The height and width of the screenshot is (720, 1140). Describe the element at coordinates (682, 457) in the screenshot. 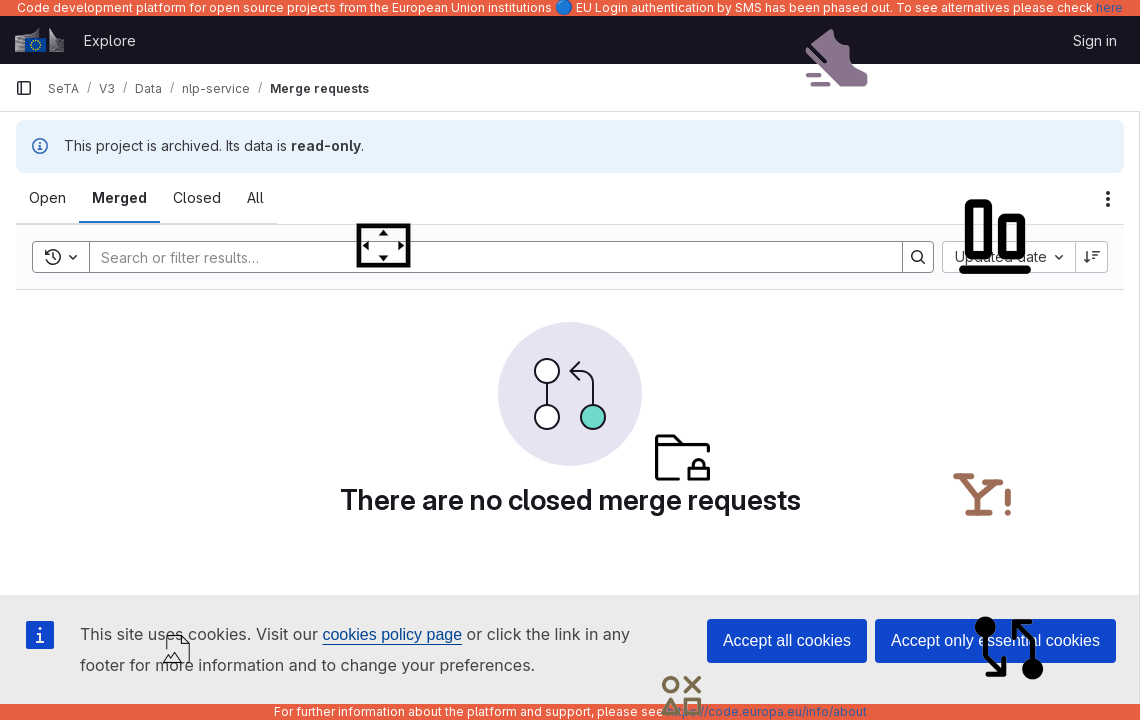

I see `access a password-protected folder` at that location.